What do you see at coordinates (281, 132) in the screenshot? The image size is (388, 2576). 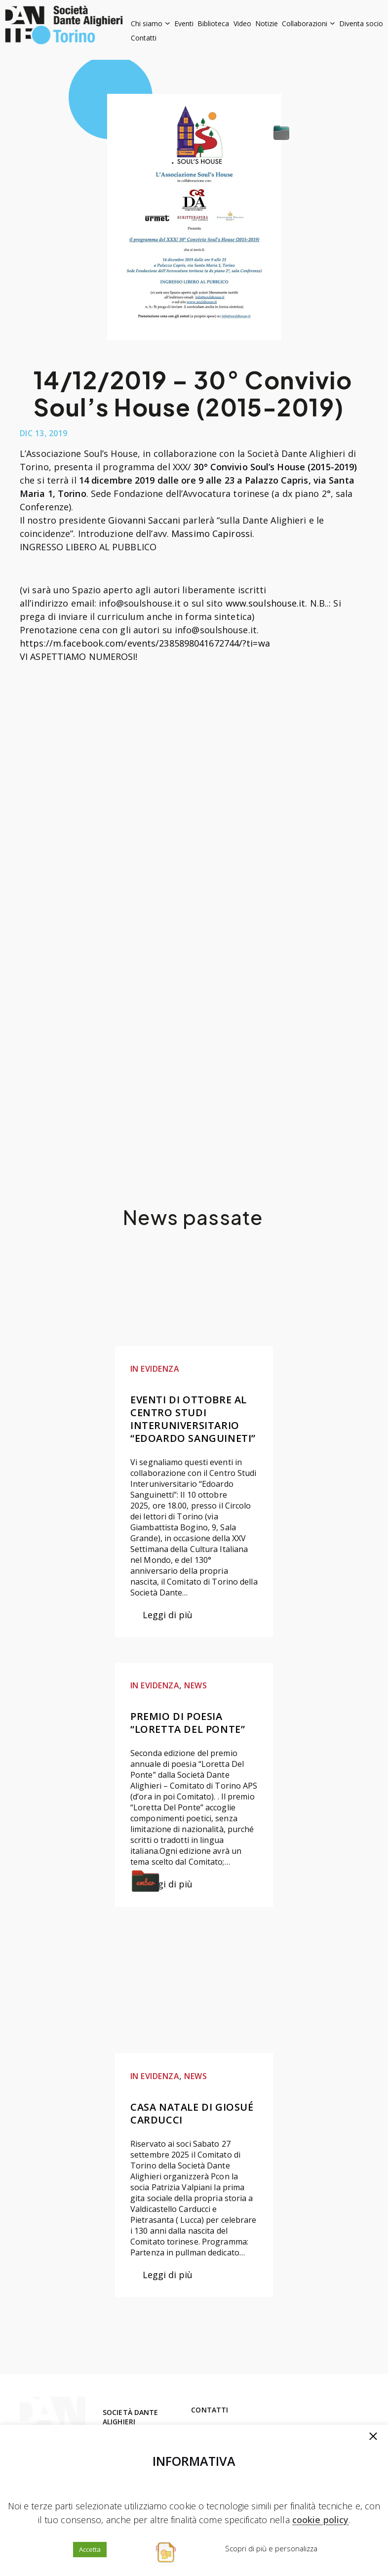 I see `view contents of an open folder` at bounding box center [281, 132].